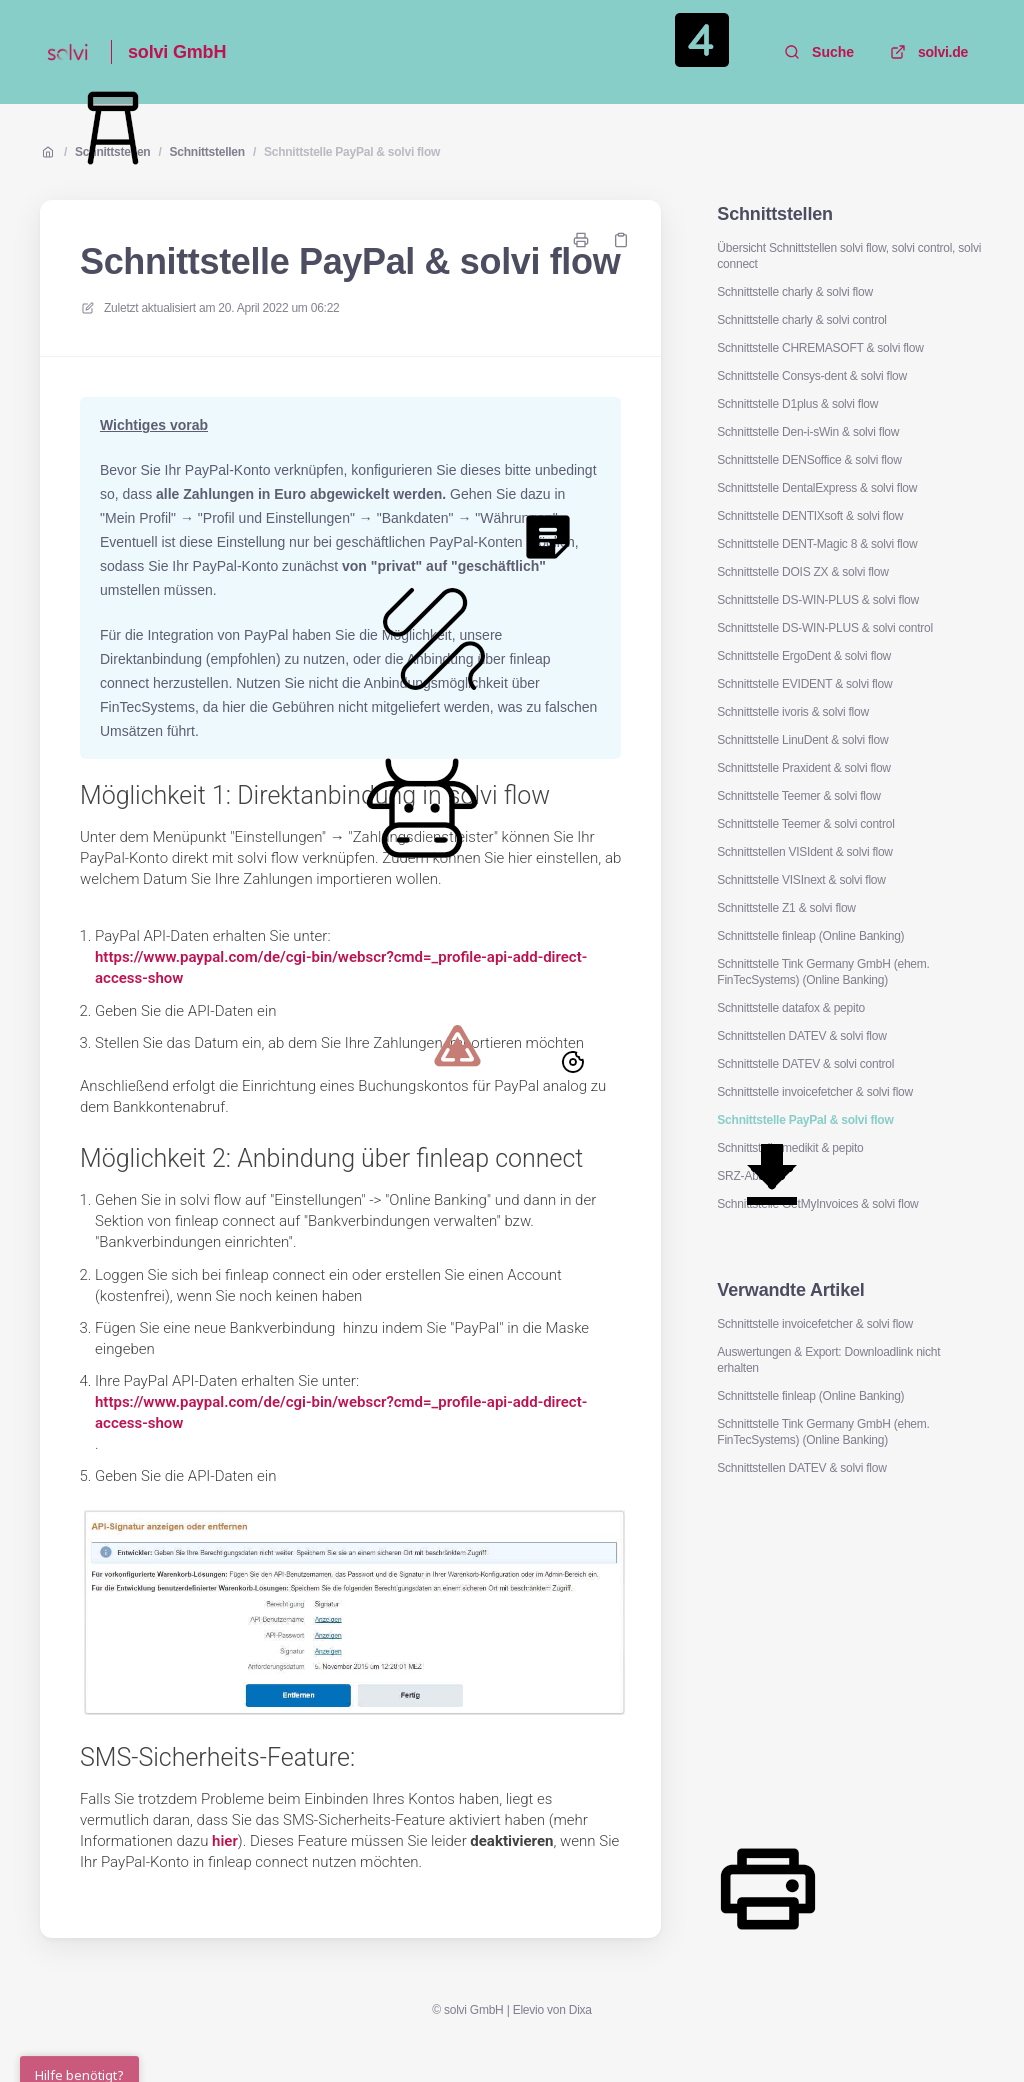 Image resolution: width=1024 pixels, height=2082 pixels. I want to click on print the current document, so click(768, 1889).